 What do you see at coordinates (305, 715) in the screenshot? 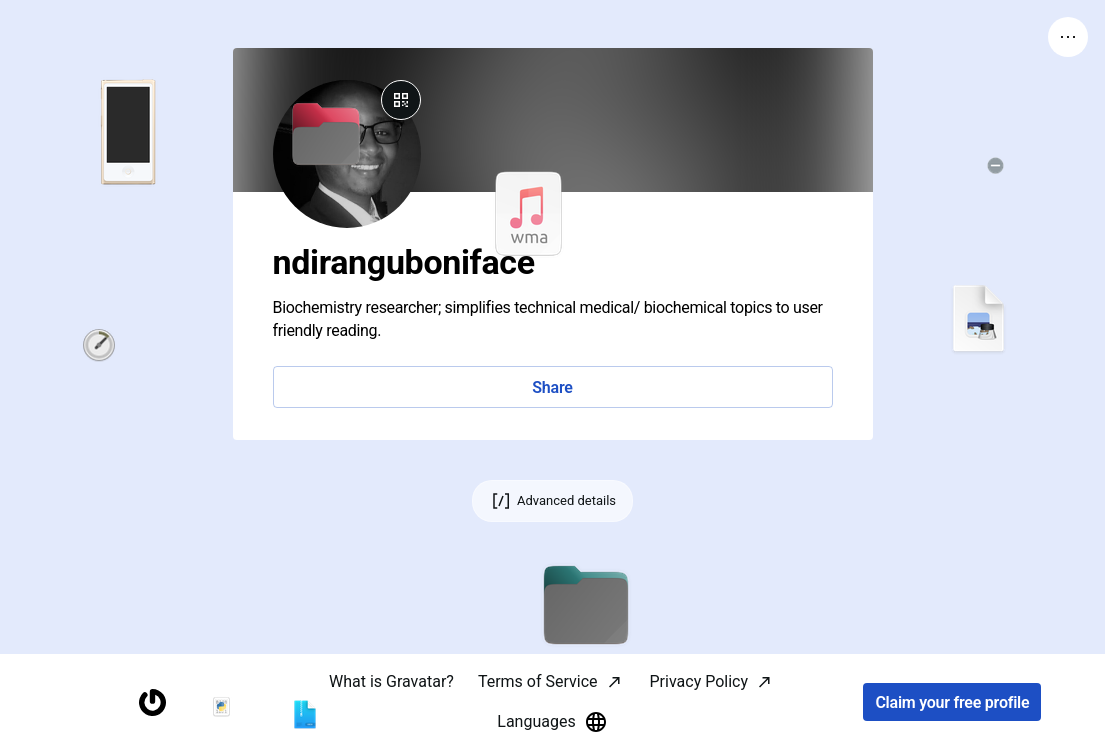
I see `a VirtualBox virtual machine configuration file` at bounding box center [305, 715].